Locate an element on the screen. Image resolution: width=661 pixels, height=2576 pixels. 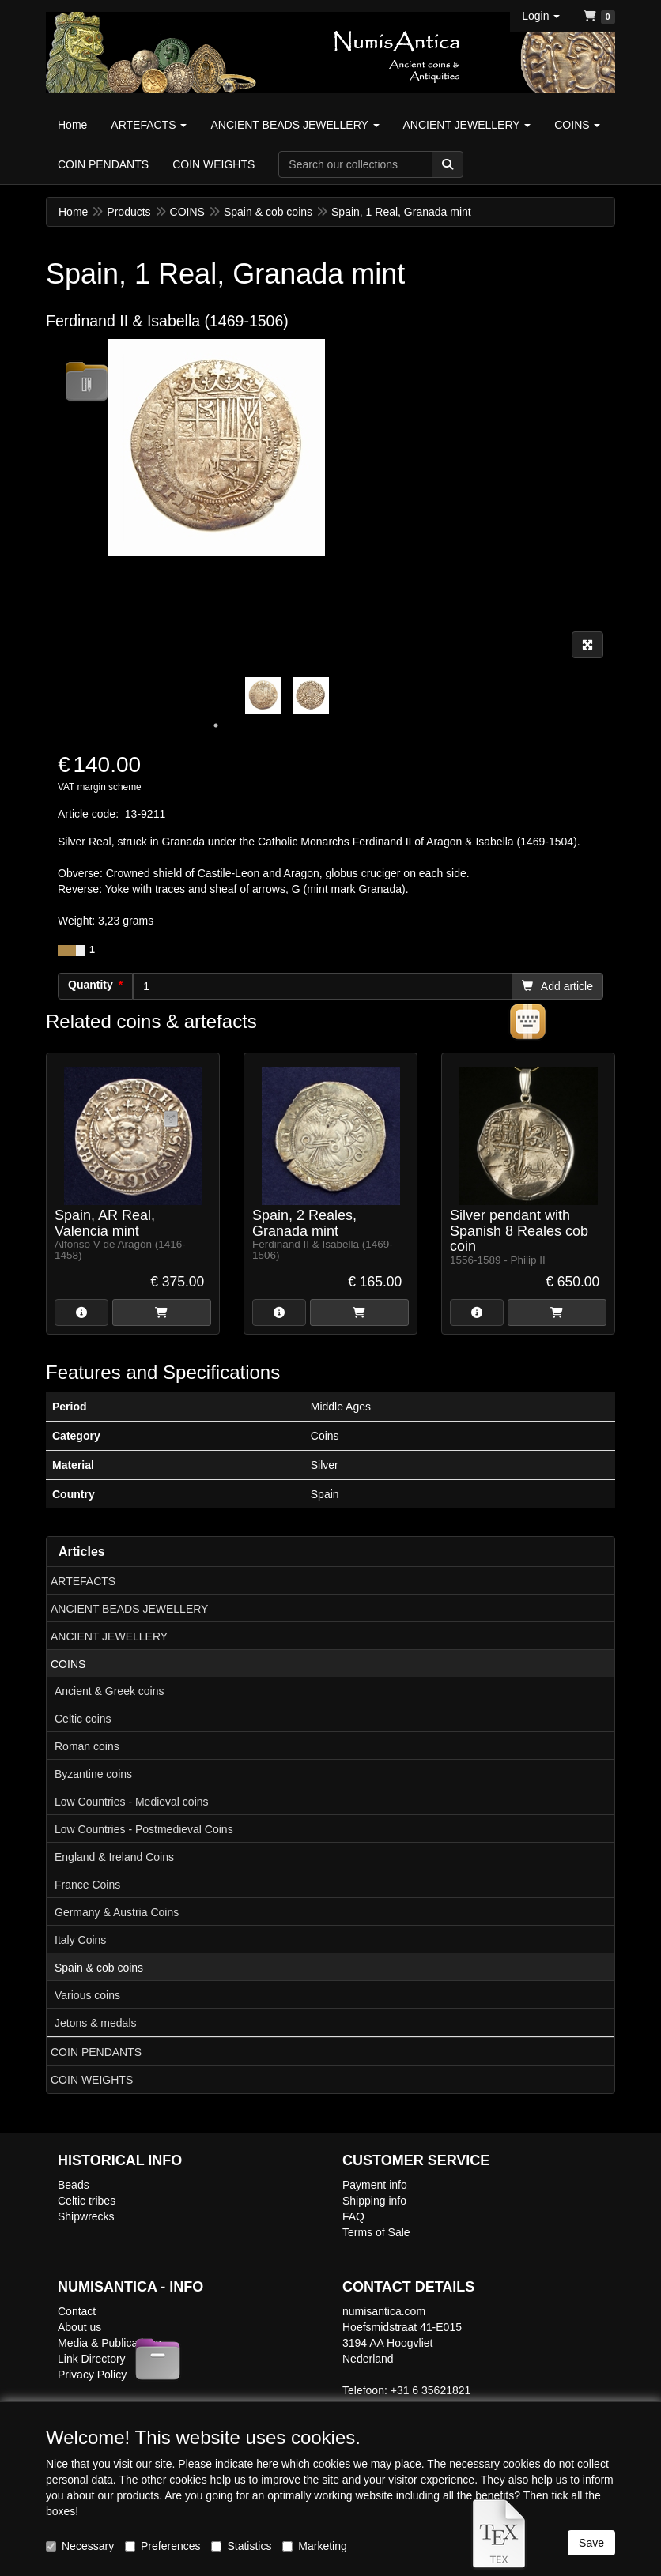
access your templates folder is located at coordinates (86, 381).